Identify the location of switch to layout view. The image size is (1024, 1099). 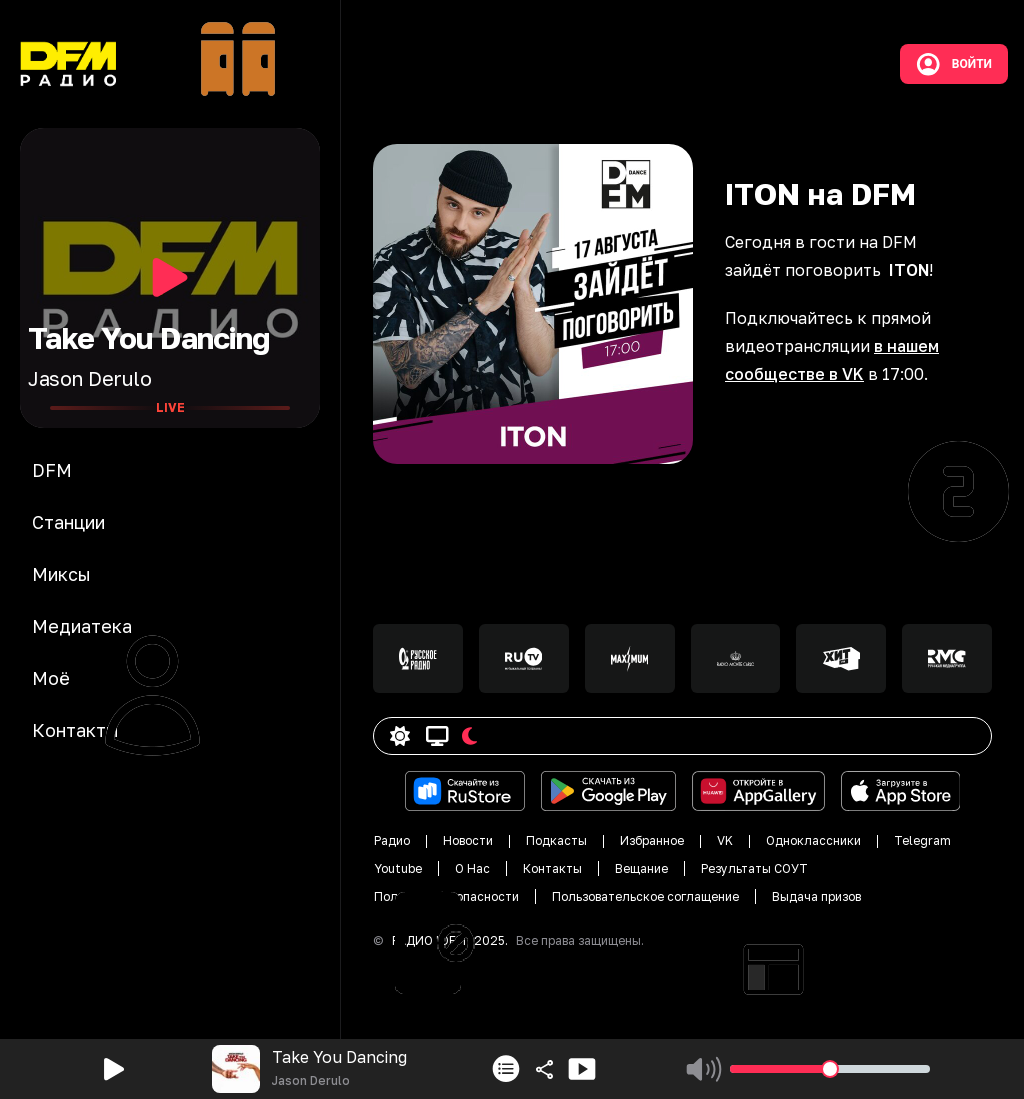
(773, 969).